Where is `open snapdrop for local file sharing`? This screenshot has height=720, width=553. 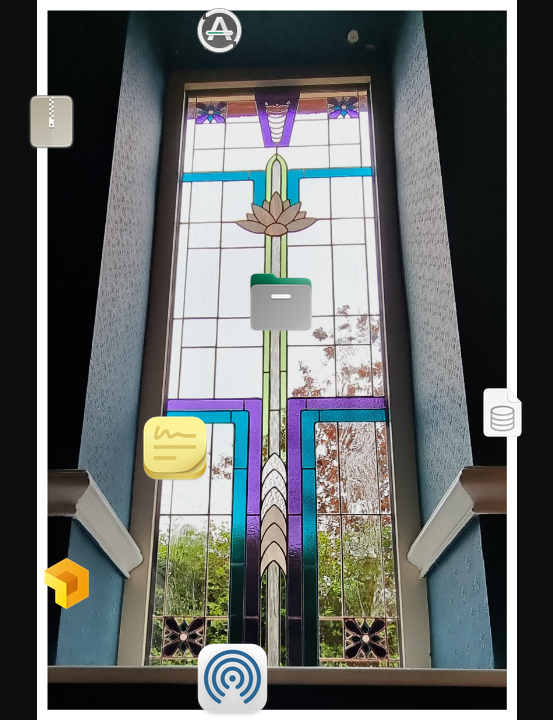
open snapdrop for local file sharing is located at coordinates (232, 678).